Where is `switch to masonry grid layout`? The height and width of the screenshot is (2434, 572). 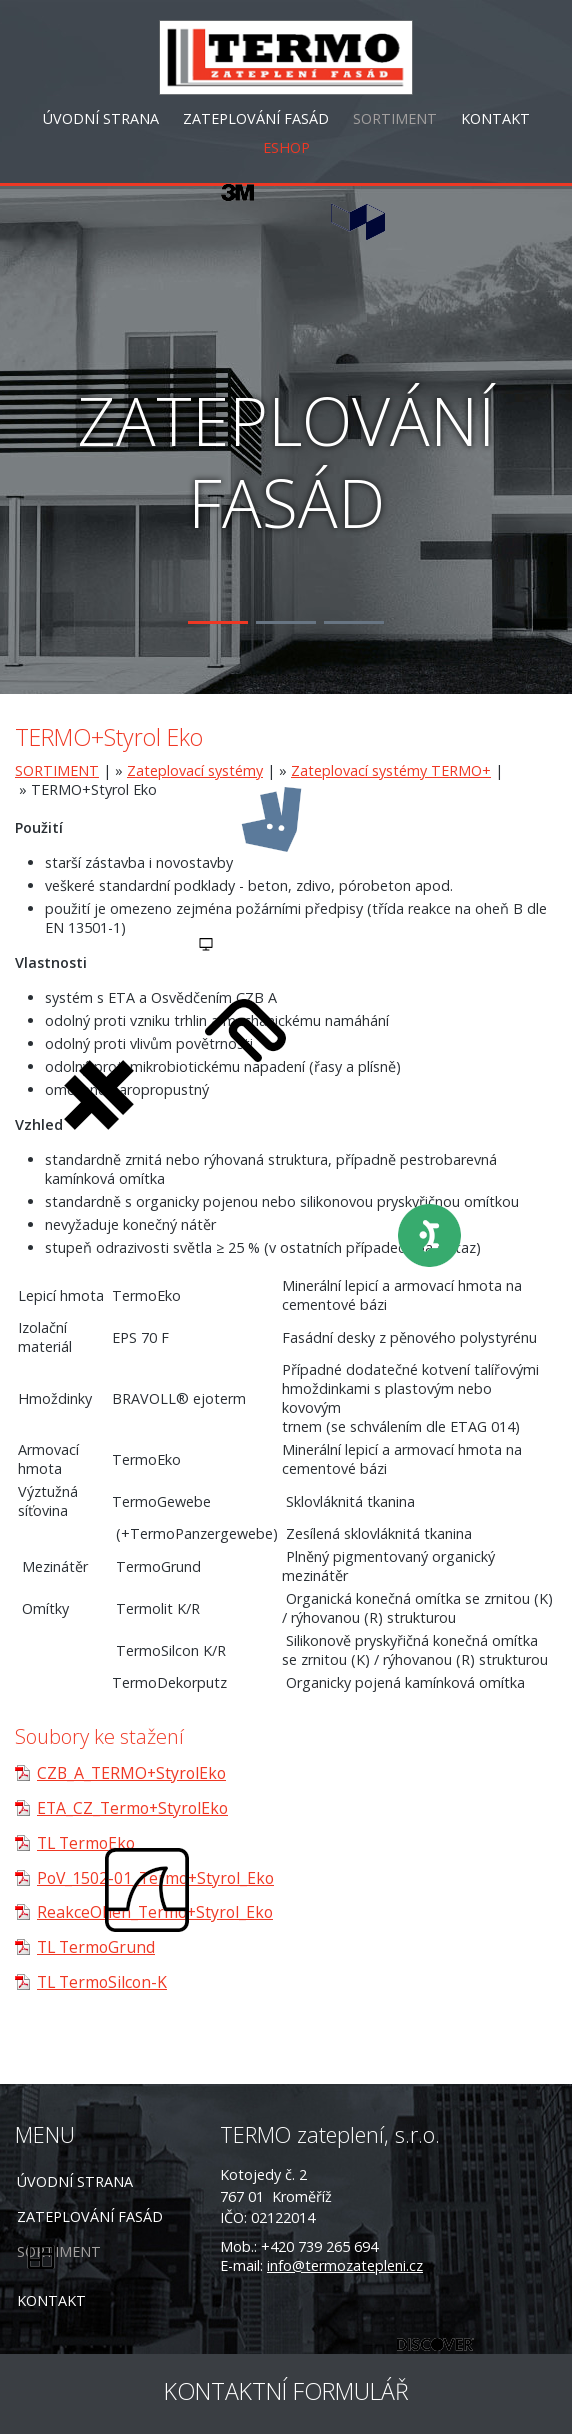
switch to masonry grid layout is located at coordinates (41, 2257).